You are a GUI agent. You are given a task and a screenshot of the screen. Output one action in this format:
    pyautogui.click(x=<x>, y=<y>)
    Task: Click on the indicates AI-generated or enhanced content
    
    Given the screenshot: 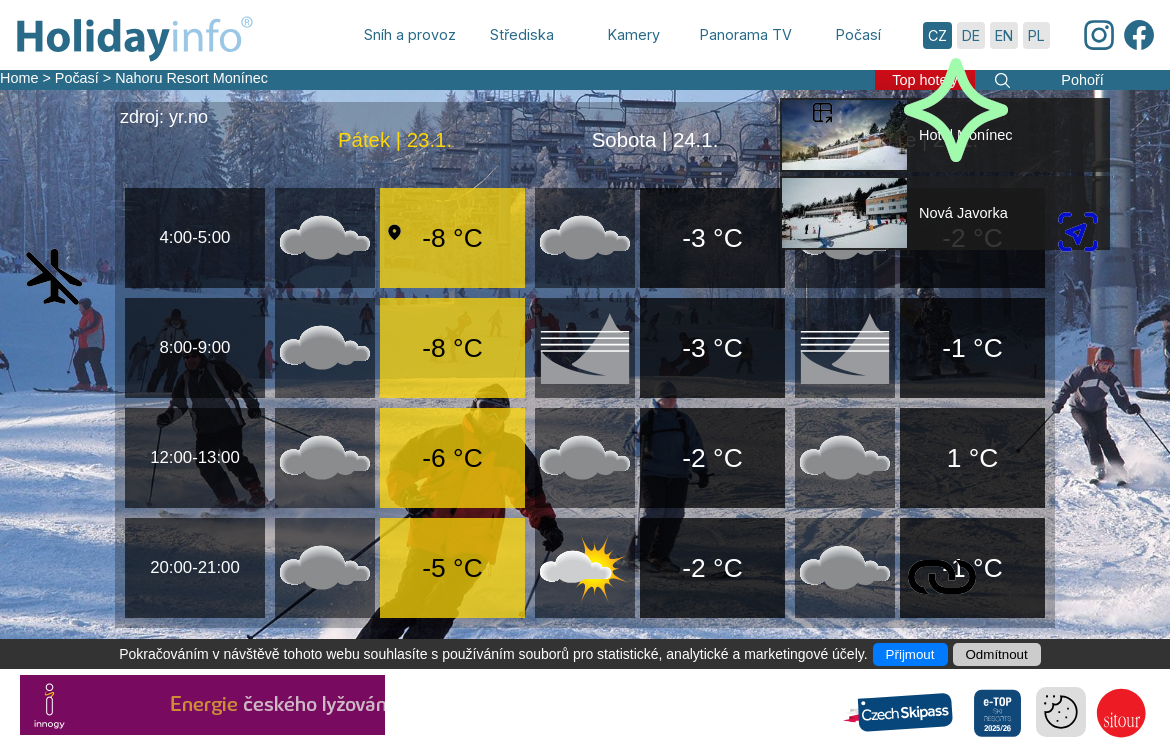 What is the action you would take?
    pyautogui.click(x=956, y=110)
    